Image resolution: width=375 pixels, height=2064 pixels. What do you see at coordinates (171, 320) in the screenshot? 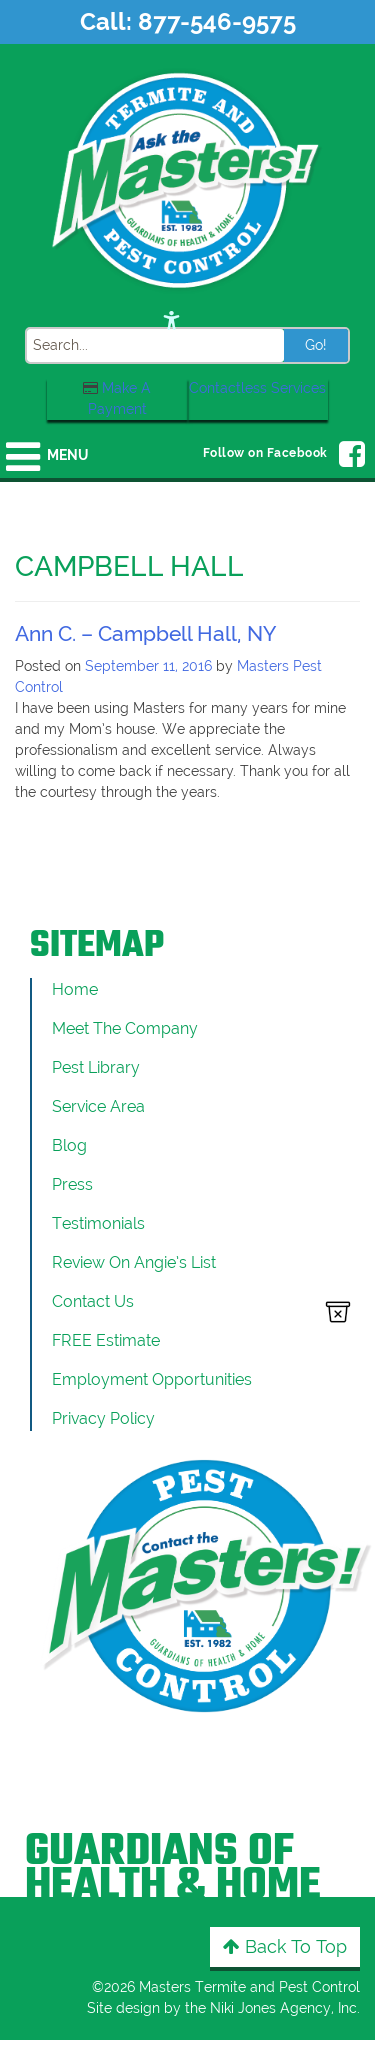
I see `access accessibility settings` at bounding box center [171, 320].